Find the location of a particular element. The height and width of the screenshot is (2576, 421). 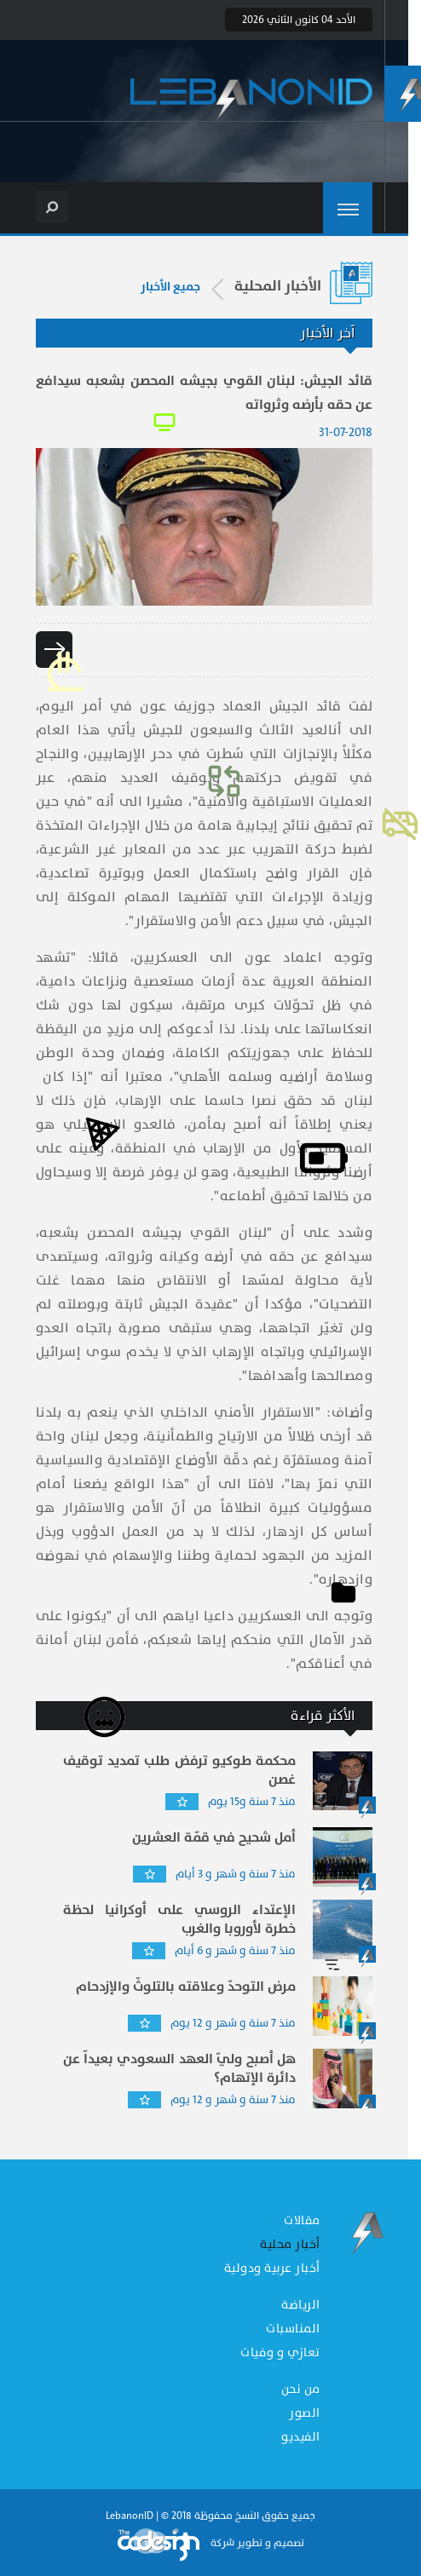

three.js library or 3D graphics project is located at coordinates (101, 1133).